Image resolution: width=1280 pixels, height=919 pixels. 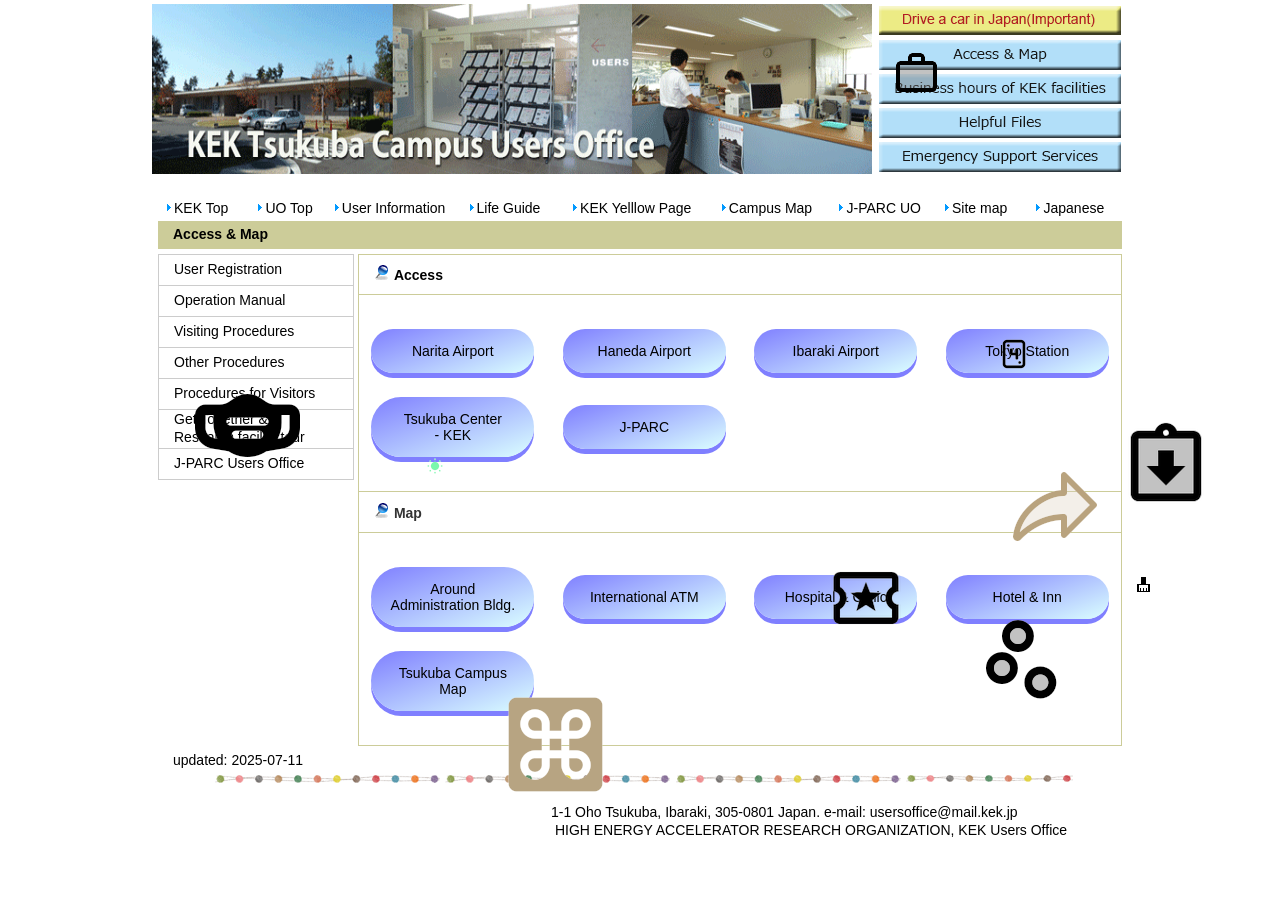 What do you see at coordinates (1166, 466) in the screenshot?
I see `download or receive an assignment` at bounding box center [1166, 466].